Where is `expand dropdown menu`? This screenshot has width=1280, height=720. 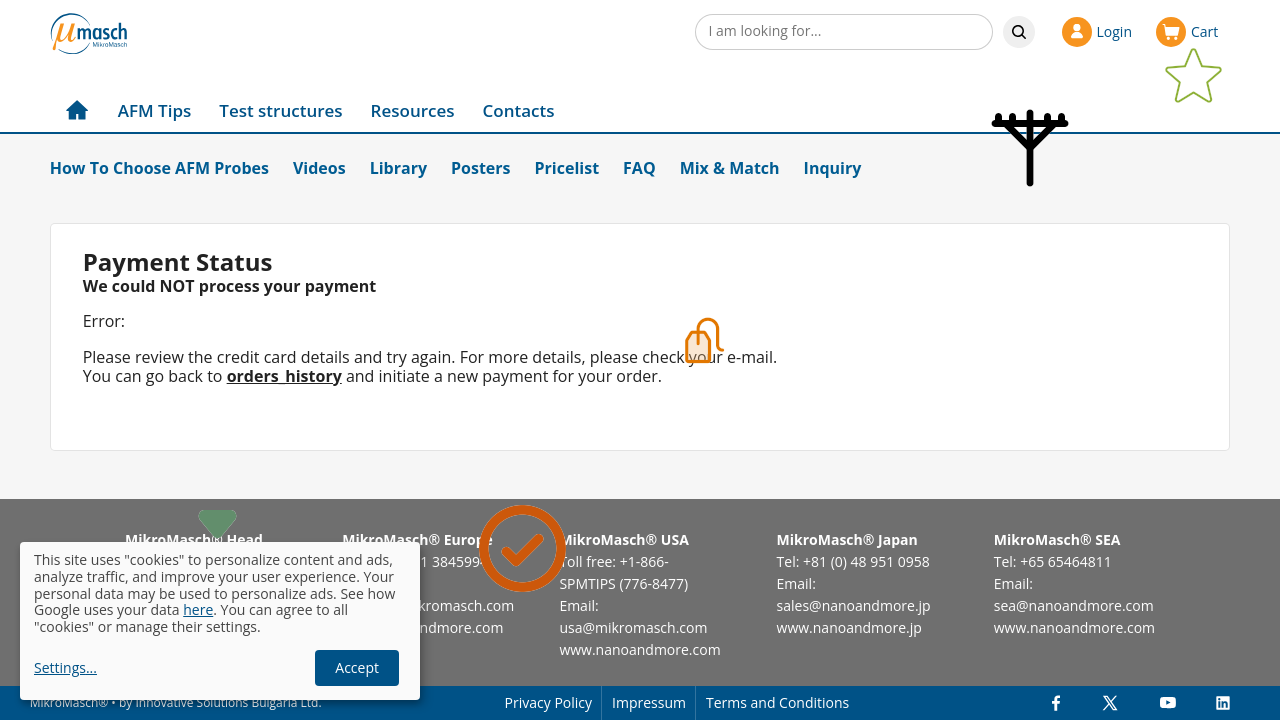
expand dropdown menu is located at coordinates (217, 522).